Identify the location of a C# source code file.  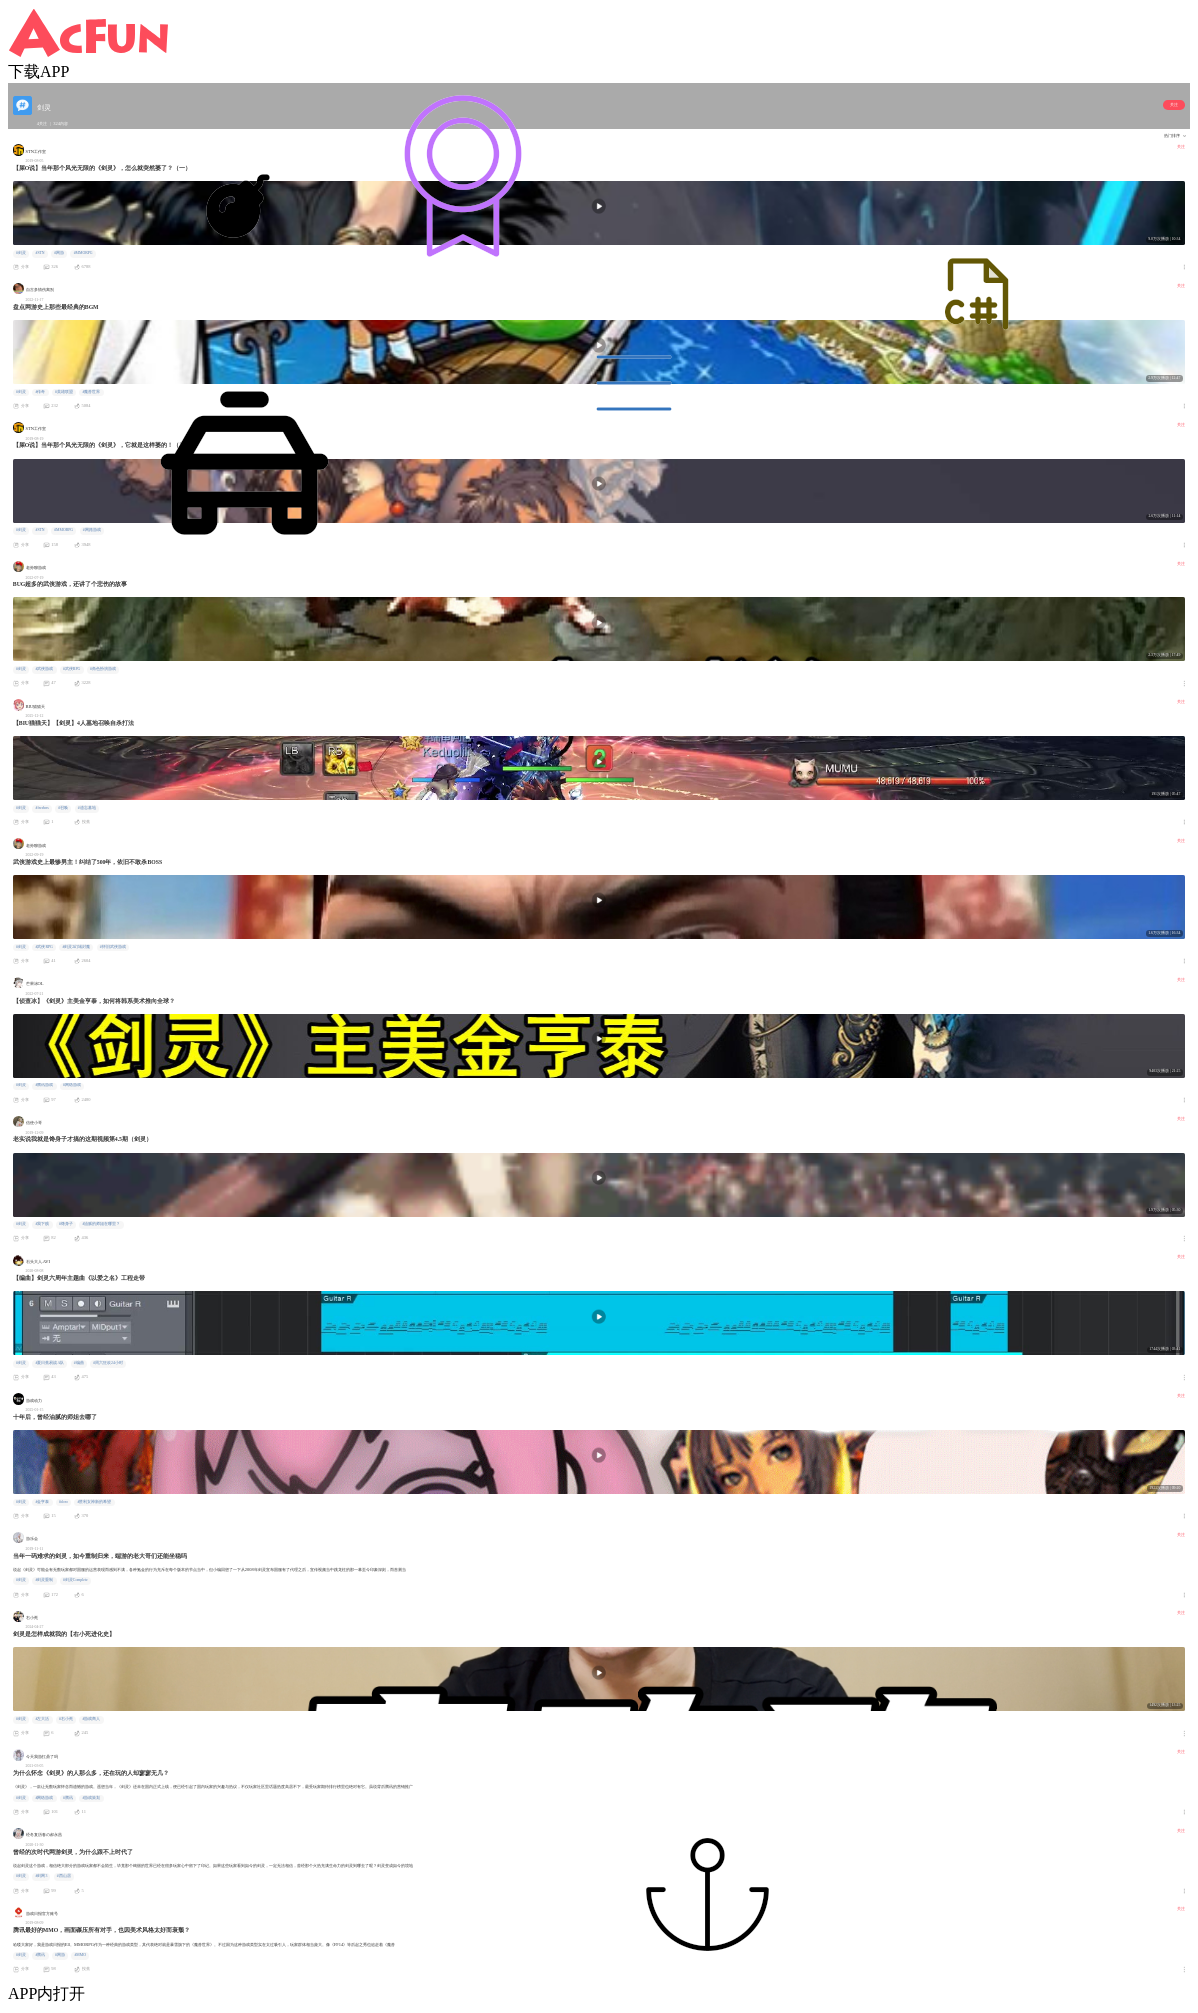
(978, 294).